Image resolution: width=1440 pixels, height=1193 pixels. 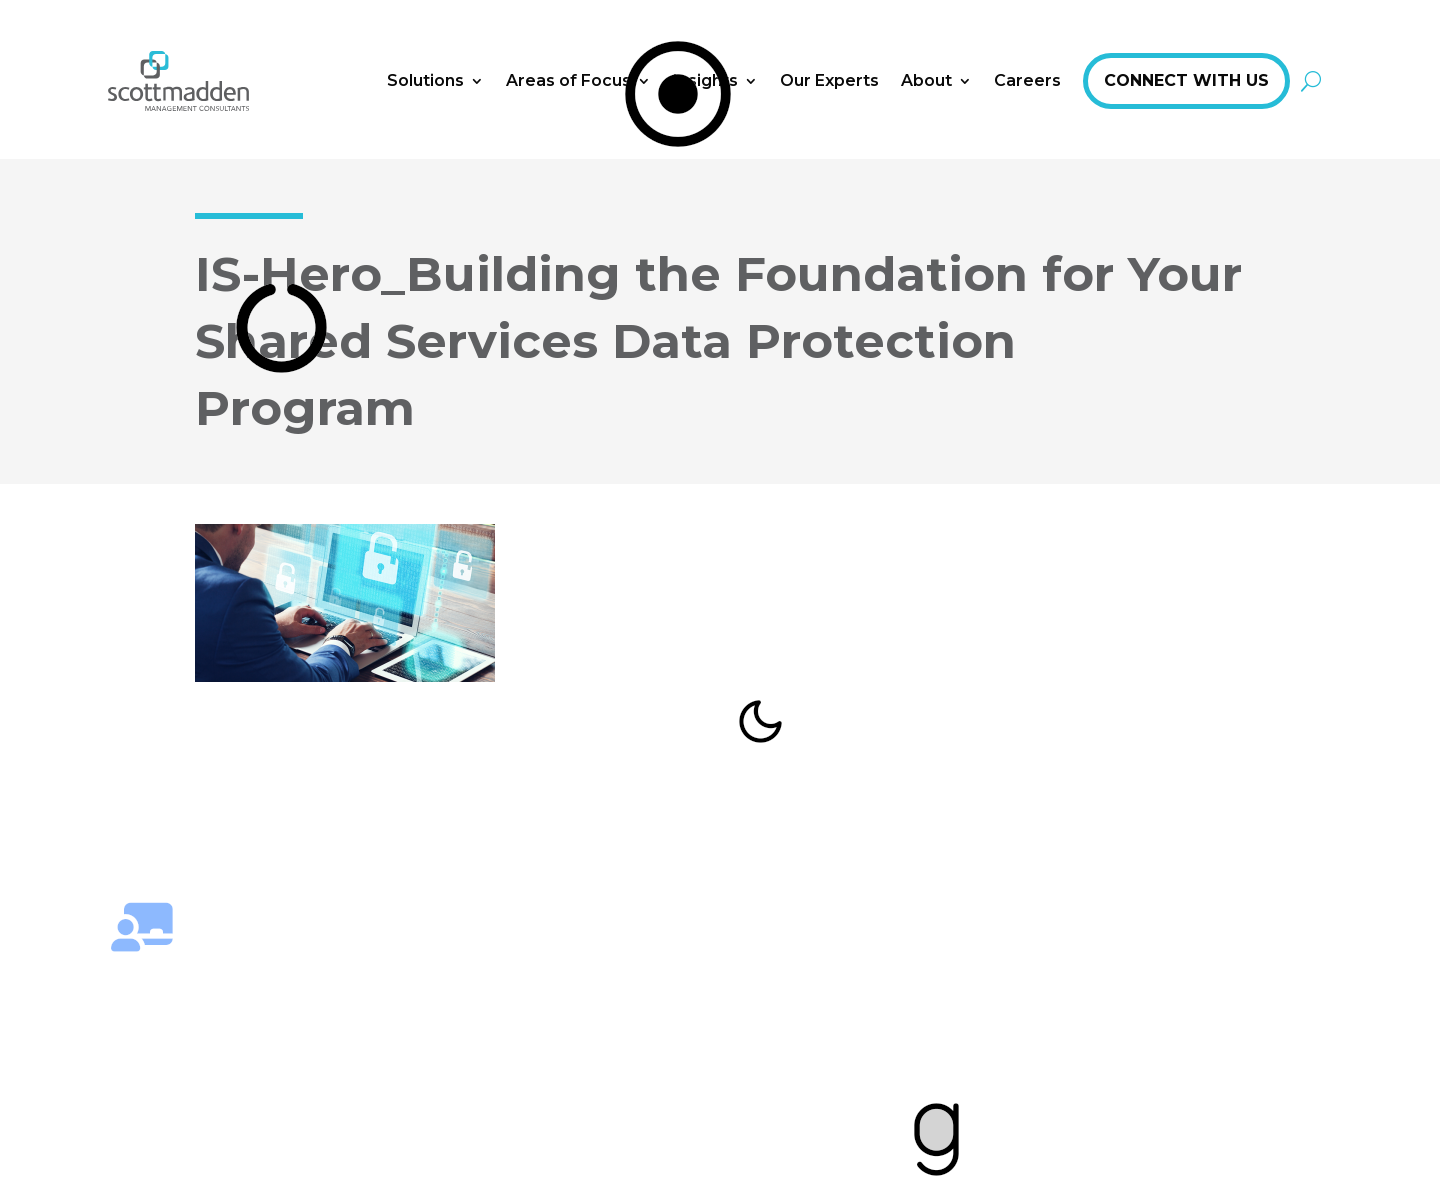 What do you see at coordinates (760, 721) in the screenshot?
I see `toggle dark mode or night theme` at bounding box center [760, 721].